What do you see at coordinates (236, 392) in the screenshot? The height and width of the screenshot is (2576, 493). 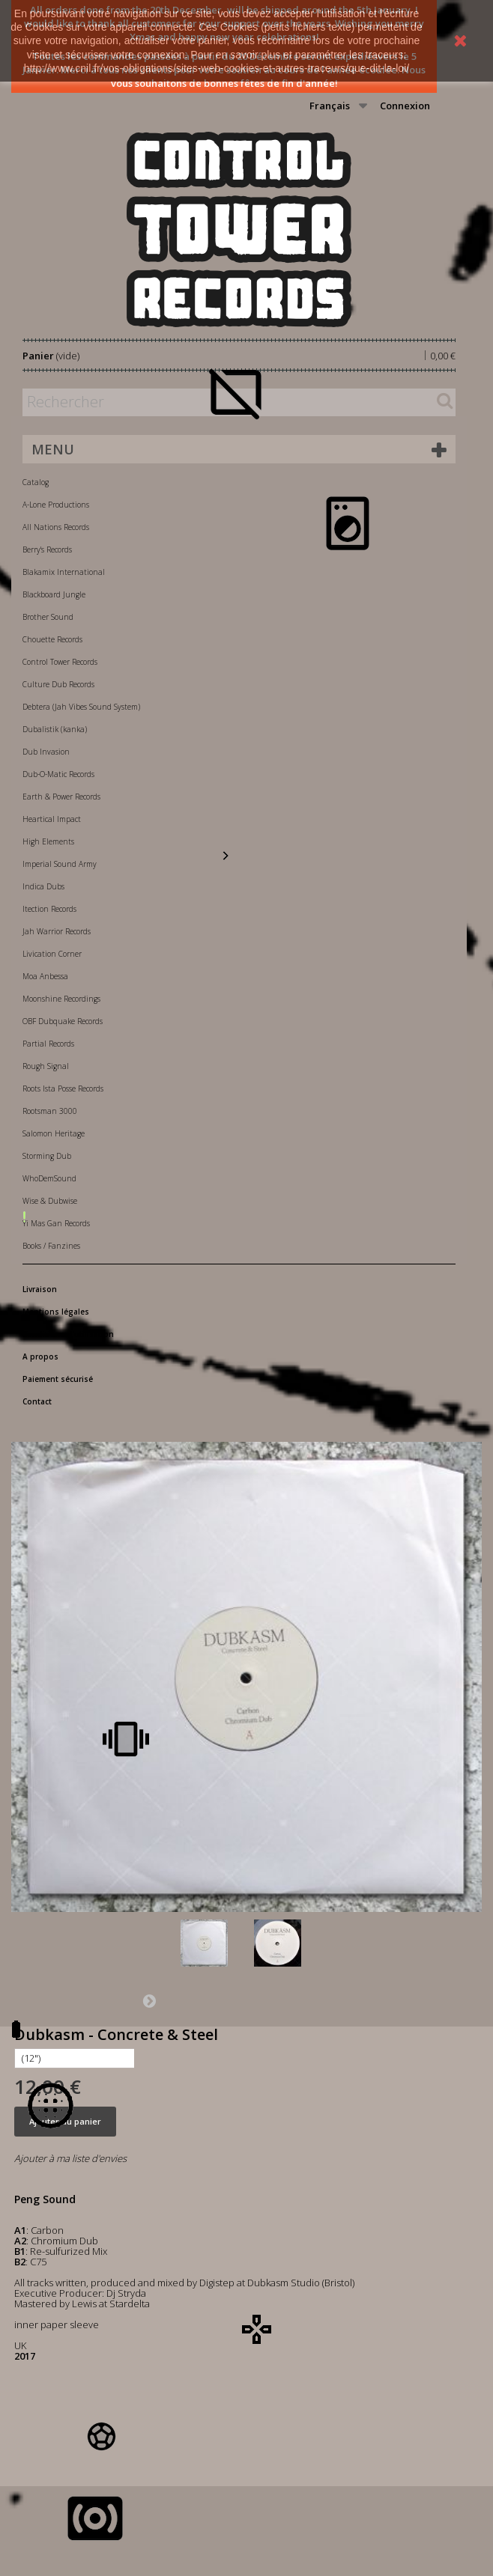 I see `indicates browser not supported` at bounding box center [236, 392].